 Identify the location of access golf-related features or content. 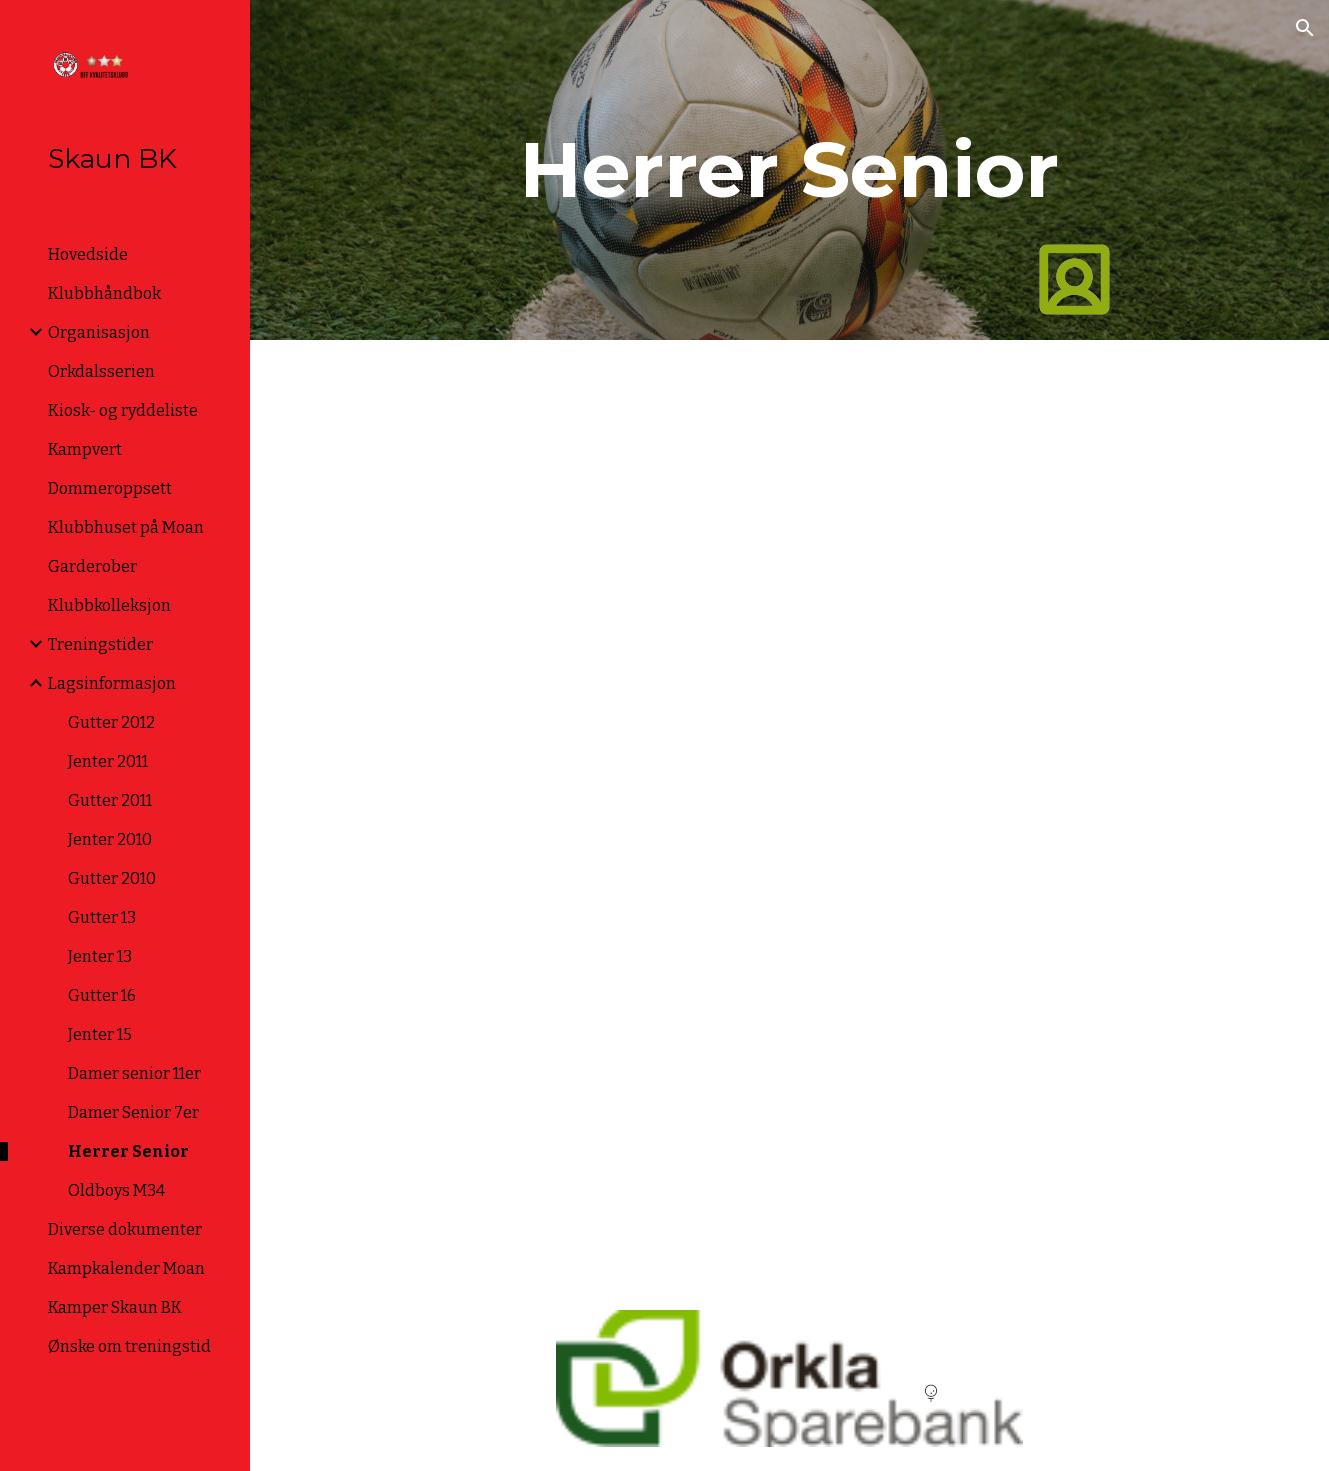
(931, 1393).